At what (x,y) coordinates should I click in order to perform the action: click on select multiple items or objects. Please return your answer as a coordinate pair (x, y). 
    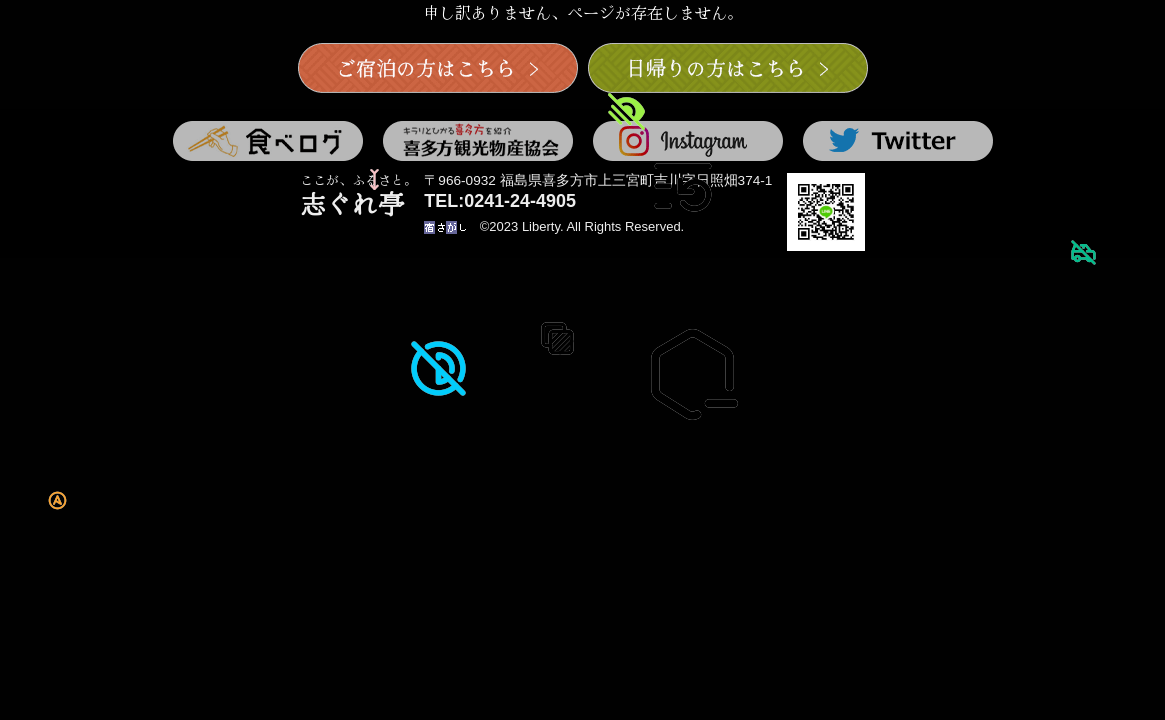
    Looking at the image, I should click on (557, 338).